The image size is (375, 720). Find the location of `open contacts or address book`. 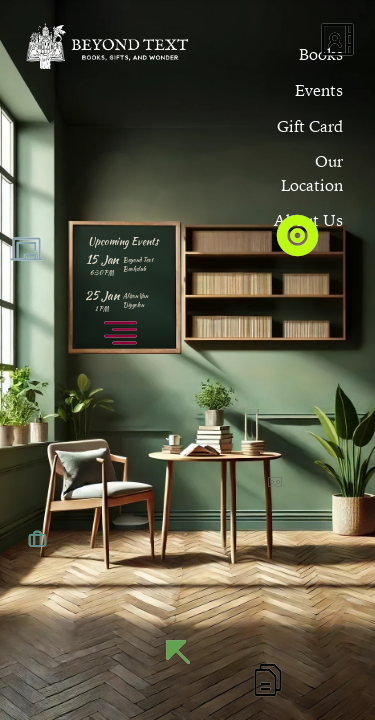

open contacts or address book is located at coordinates (337, 39).